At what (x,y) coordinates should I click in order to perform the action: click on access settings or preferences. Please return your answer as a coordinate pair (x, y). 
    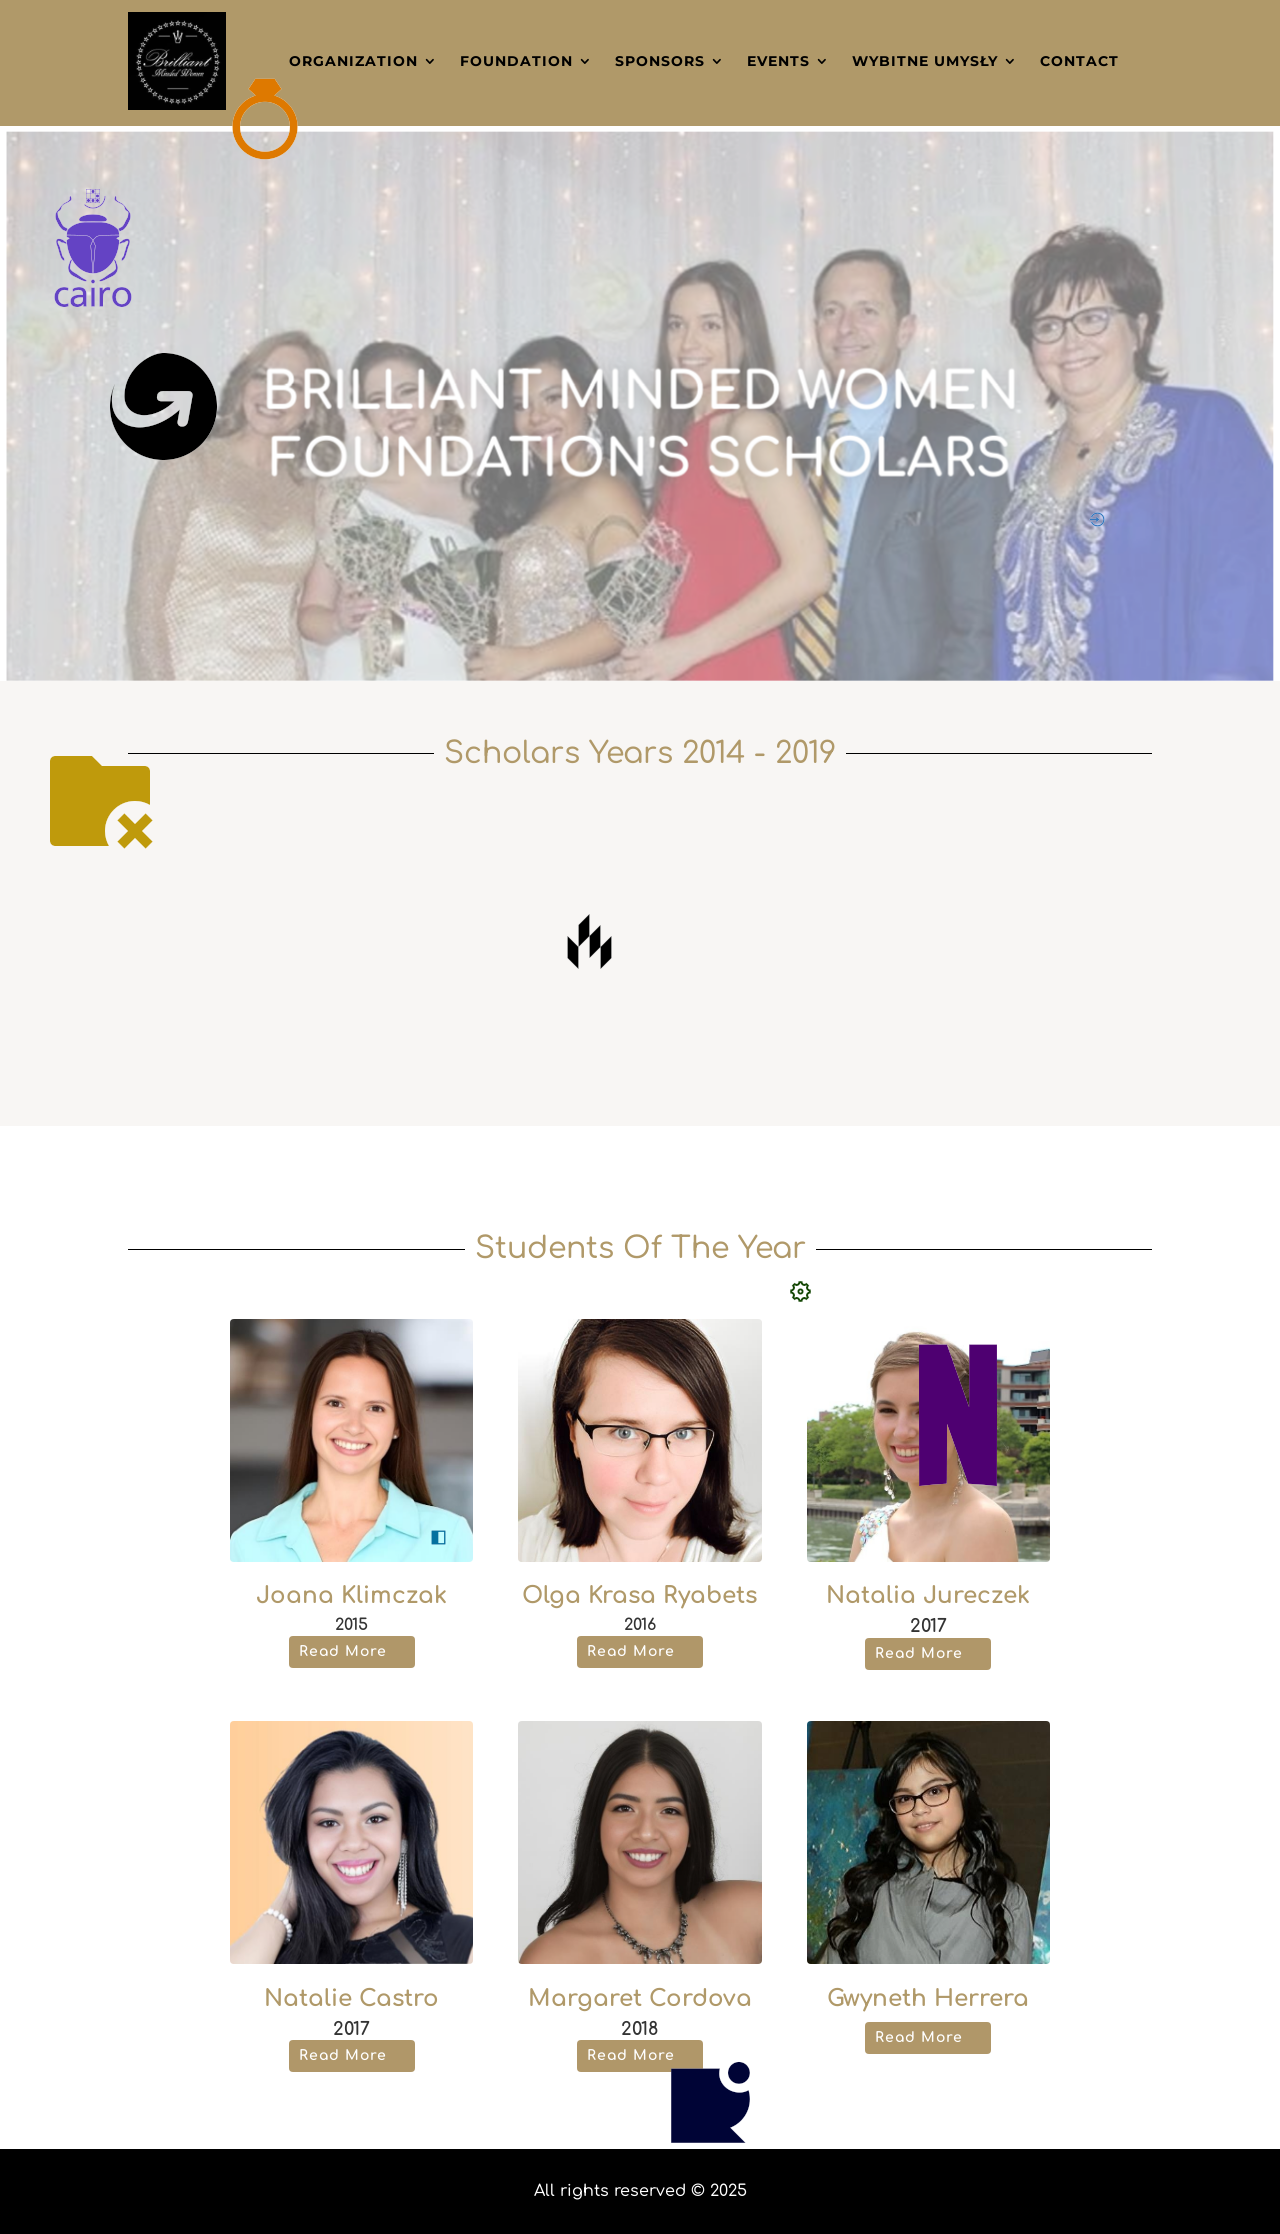
    Looking at the image, I should click on (800, 1291).